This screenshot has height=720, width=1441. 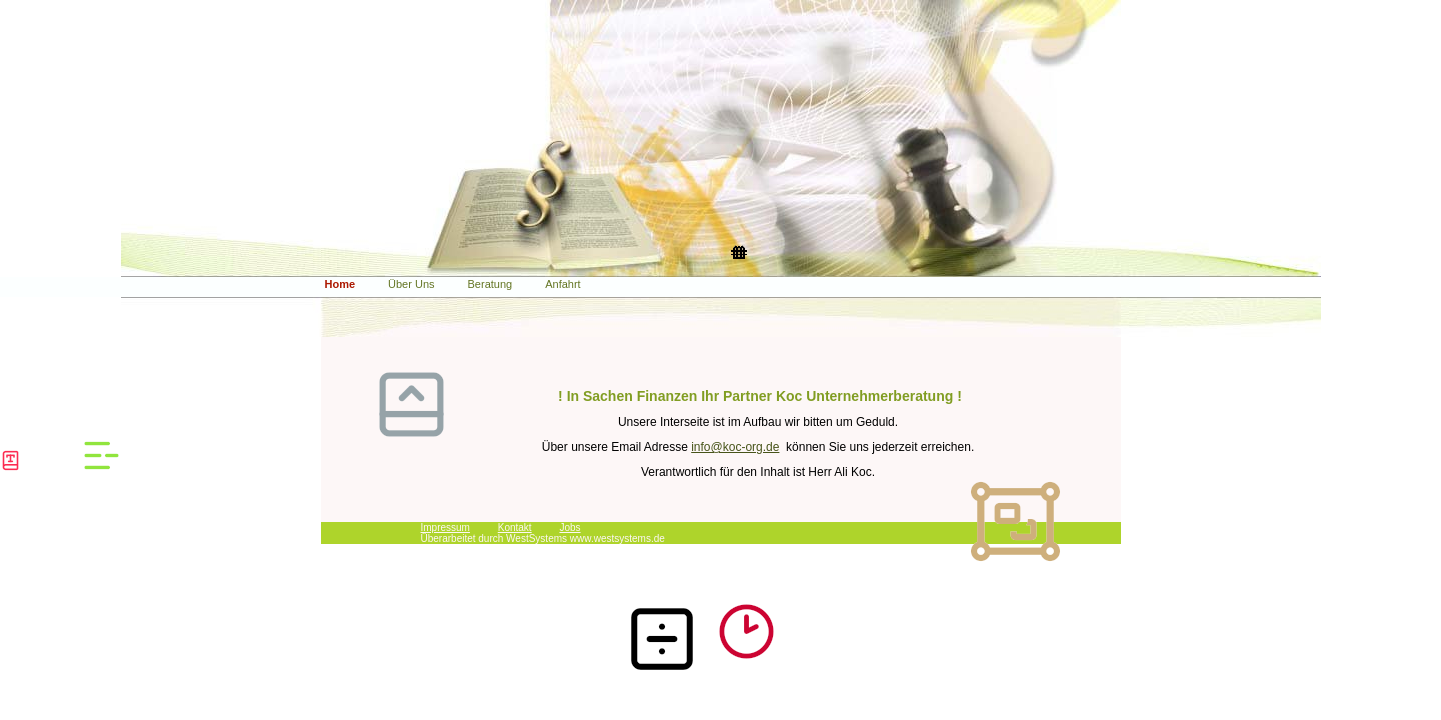 What do you see at coordinates (101, 455) in the screenshot?
I see `remove an item from the list` at bounding box center [101, 455].